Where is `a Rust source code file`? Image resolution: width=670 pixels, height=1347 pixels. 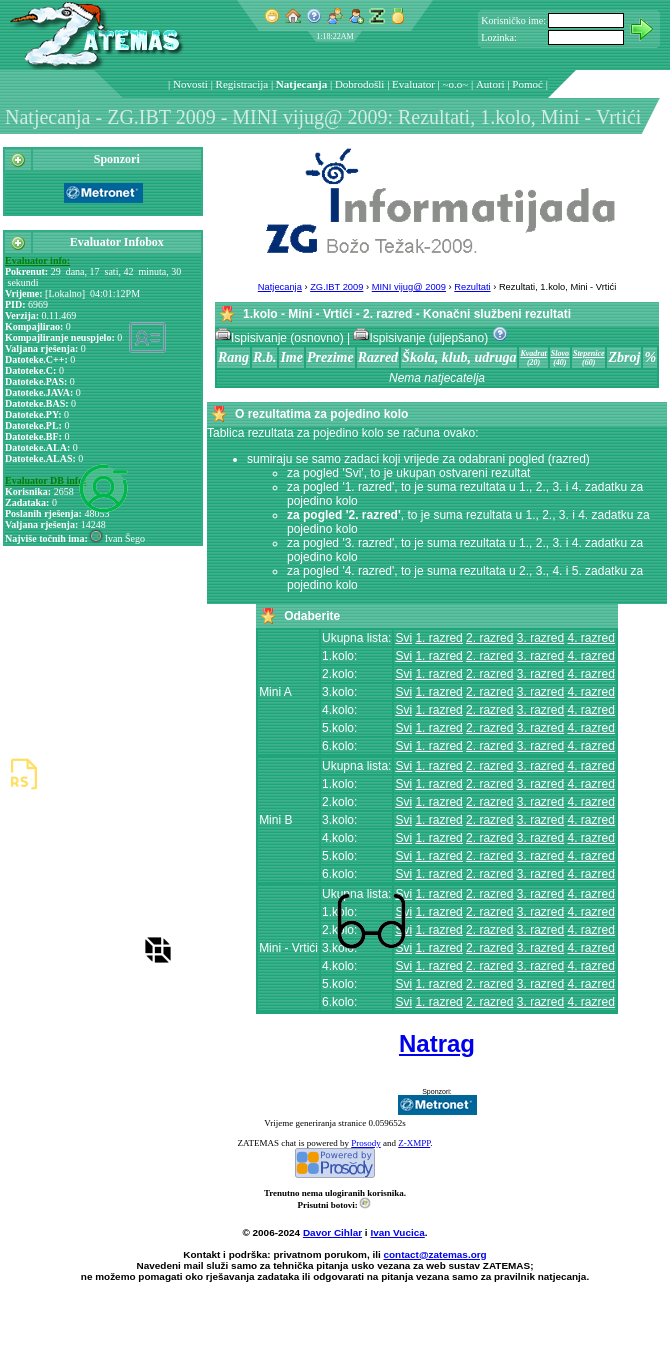 a Rust source code file is located at coordinates (24, 774).